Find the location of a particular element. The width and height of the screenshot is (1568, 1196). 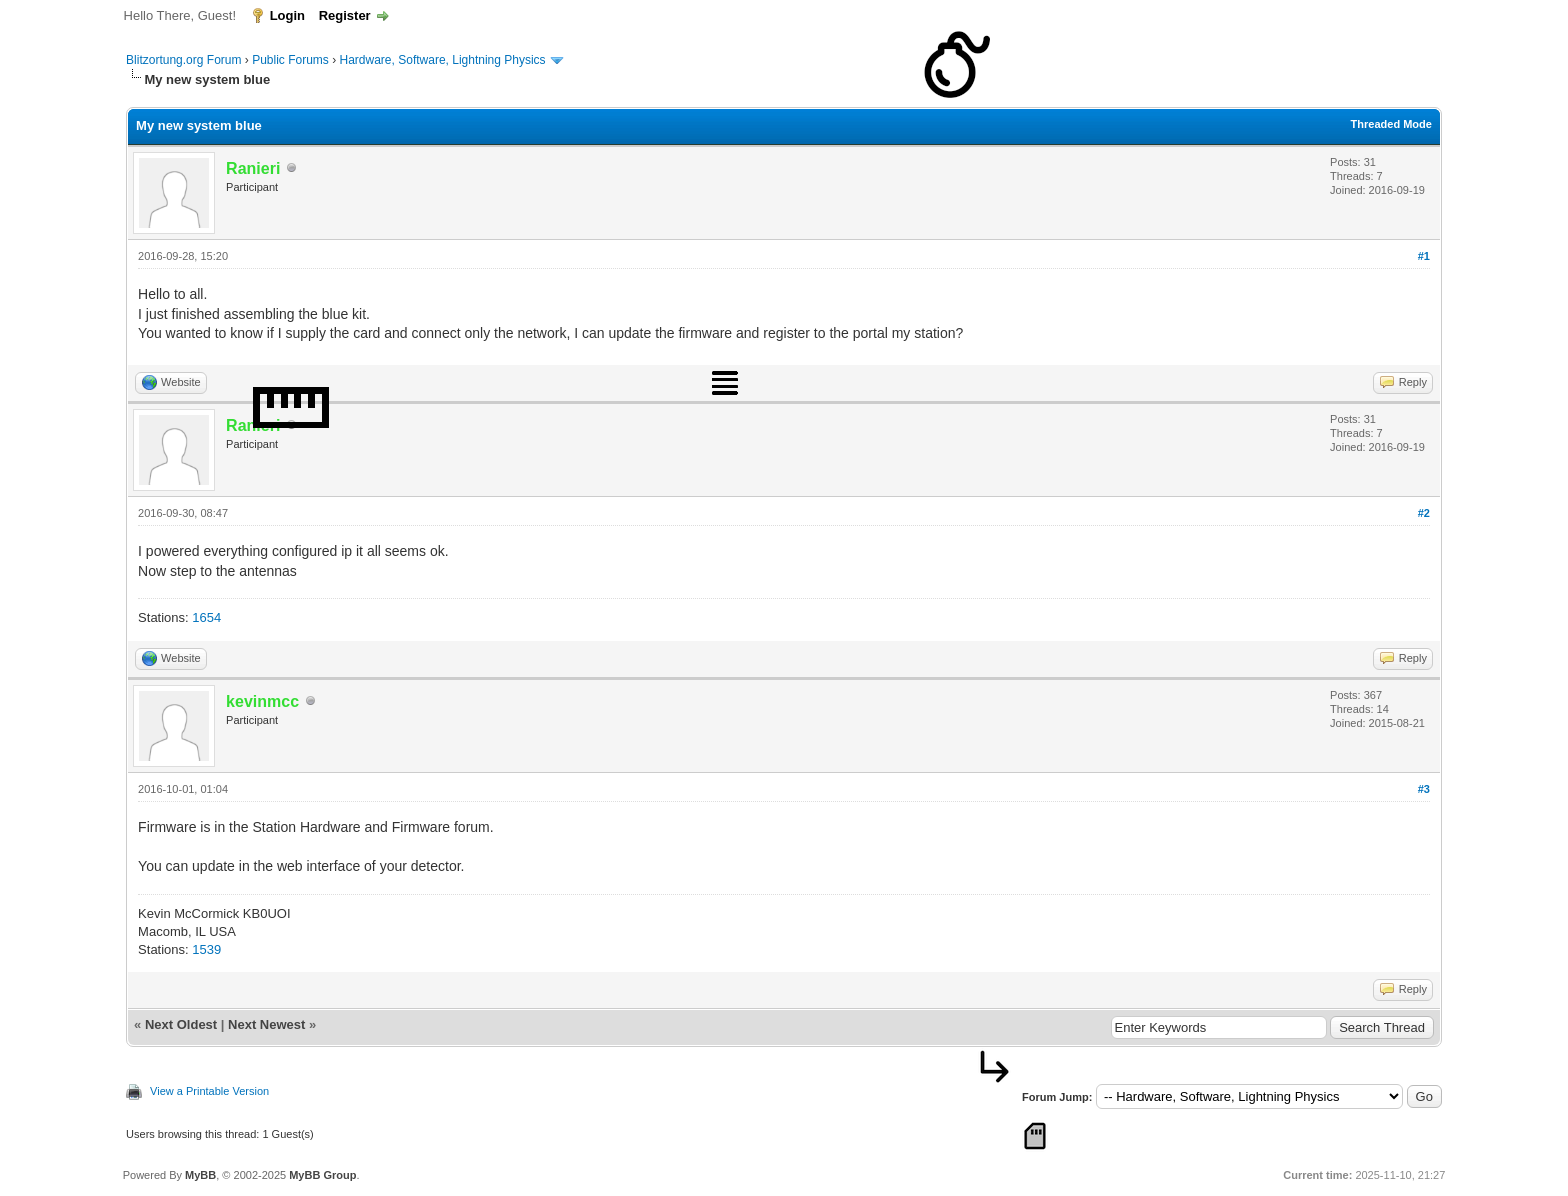

access sd card storage is located at coordinates (1035, 1136).